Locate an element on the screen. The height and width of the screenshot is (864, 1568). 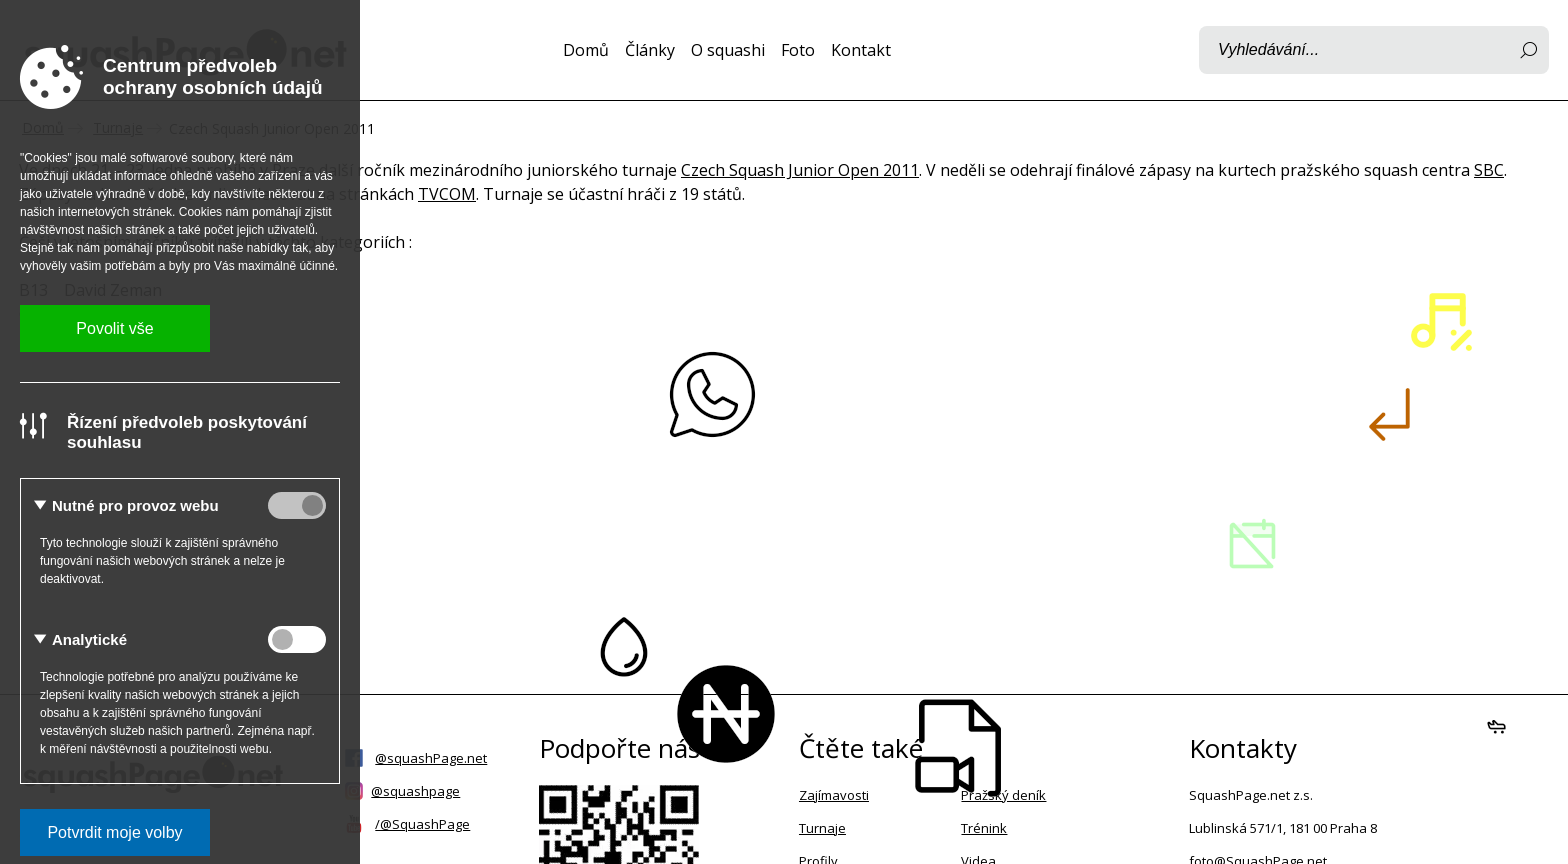
return or enter key is located at coordinates (1391, 414).